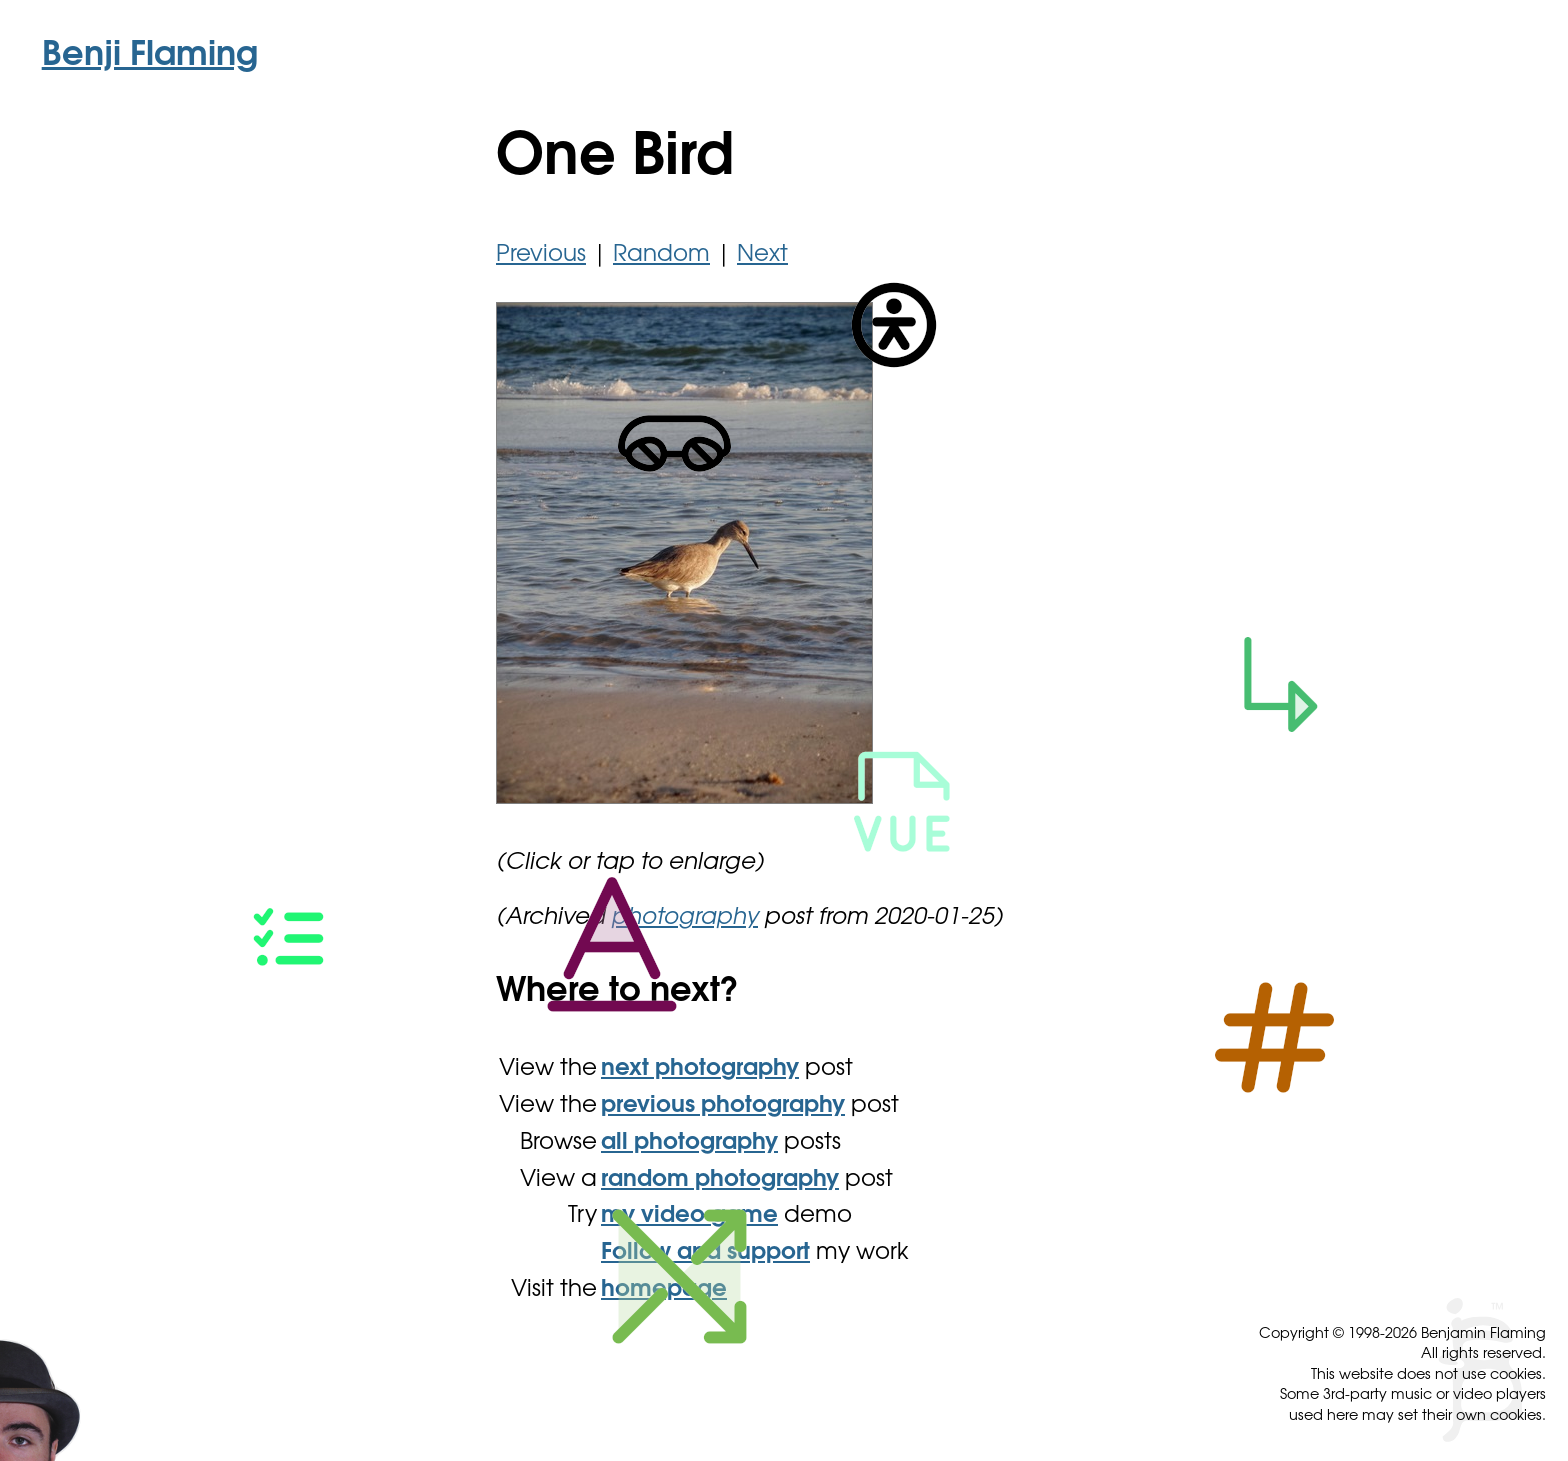 The image size is (1568, 1461). What do you see at coordinates (904, 806) in the screenshot?
I see `vue.js file type indicator` at bounding box center [904, 806].